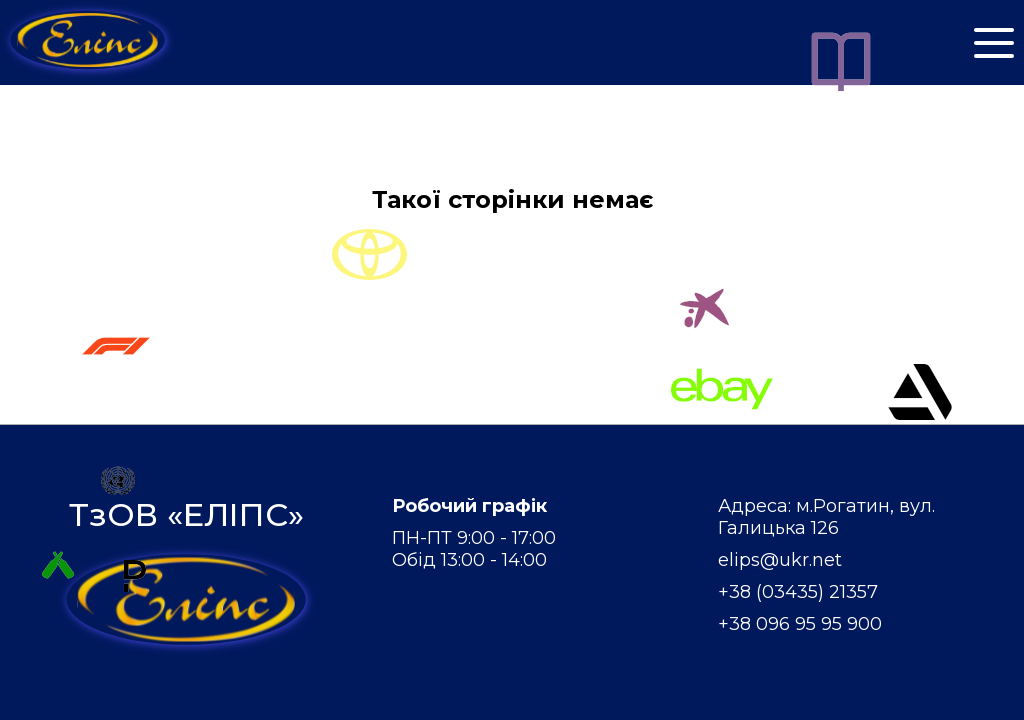 This screenshot has width=1024, height=720. Describe the element at coordinates (58, 565) in the screenshot. I see `open the Untappd app` at that location.